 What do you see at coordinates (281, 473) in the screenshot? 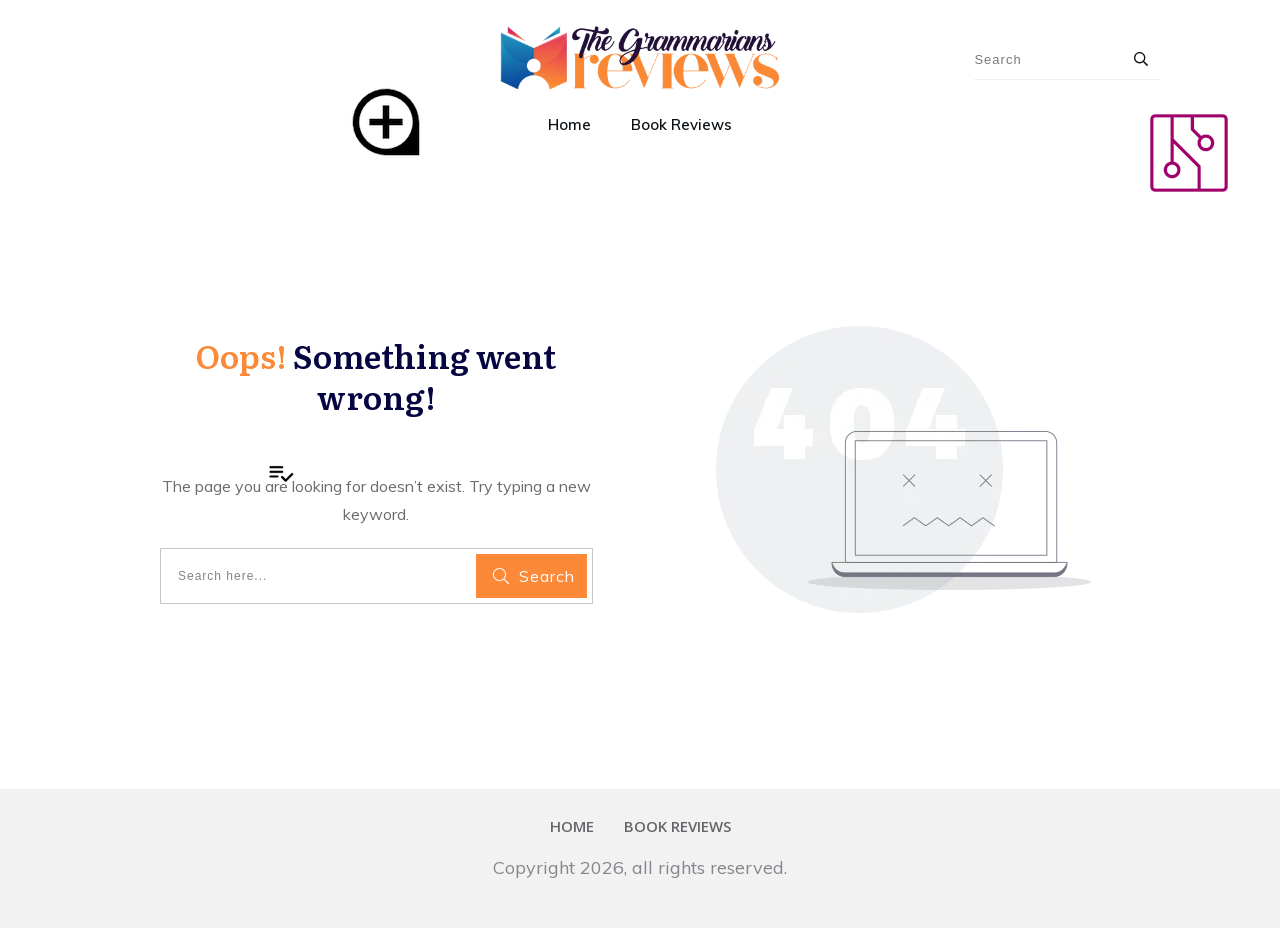
I see `item successfully added to playlist` at bounding box center [281, 473].